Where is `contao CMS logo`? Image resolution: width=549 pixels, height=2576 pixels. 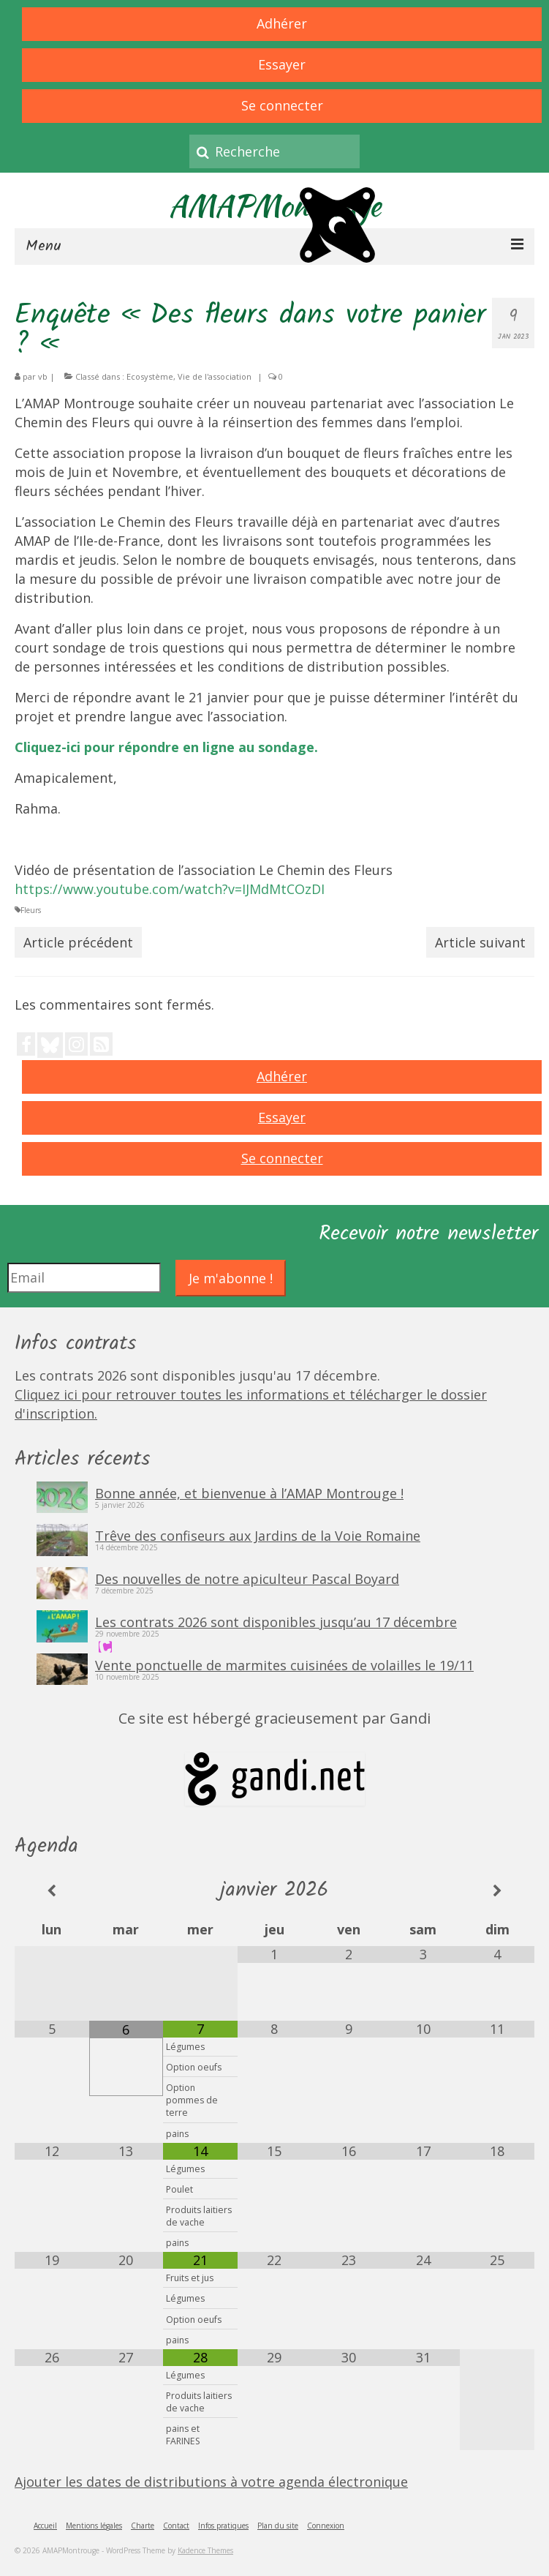 contao CMS logo is located at coordinates (105, 1647).